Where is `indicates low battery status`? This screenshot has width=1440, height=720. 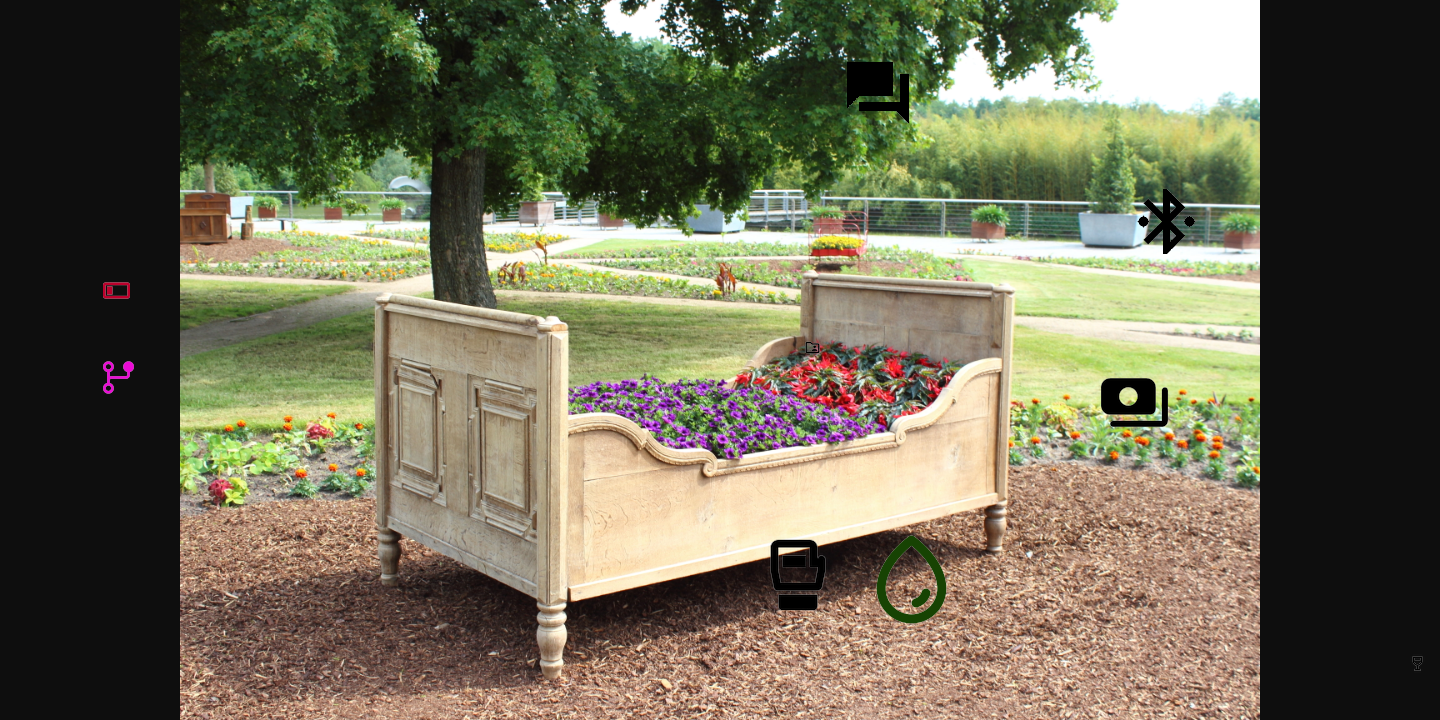 indicates low battery status is located at coordinates (116, 290).